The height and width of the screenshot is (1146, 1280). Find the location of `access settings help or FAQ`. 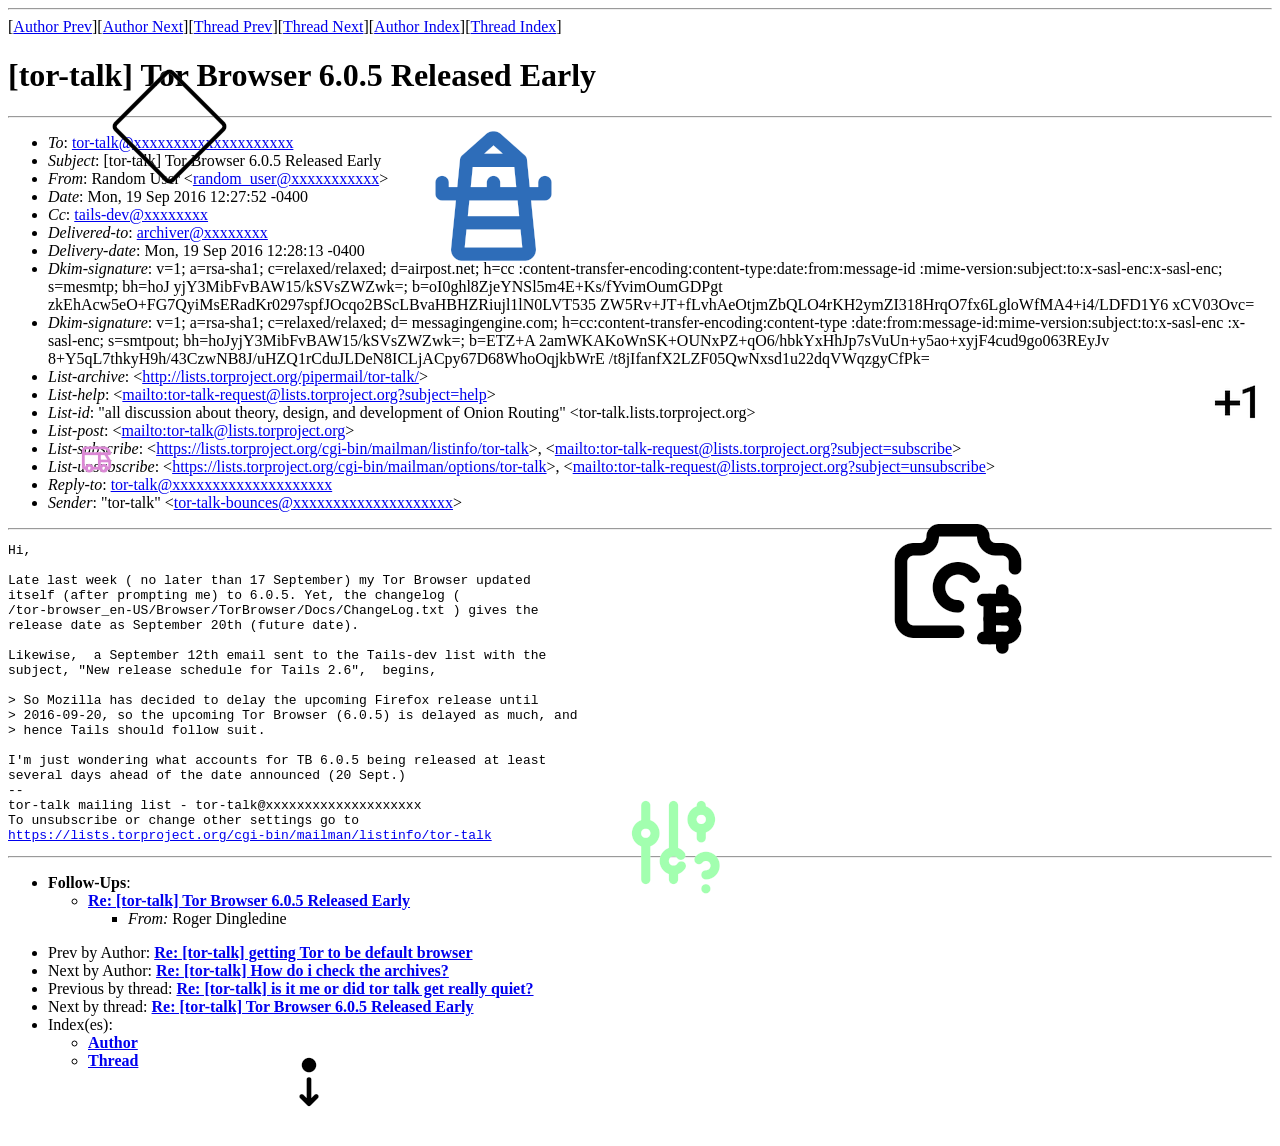

access settings help or FAQ is located at coordinates (673, 842).